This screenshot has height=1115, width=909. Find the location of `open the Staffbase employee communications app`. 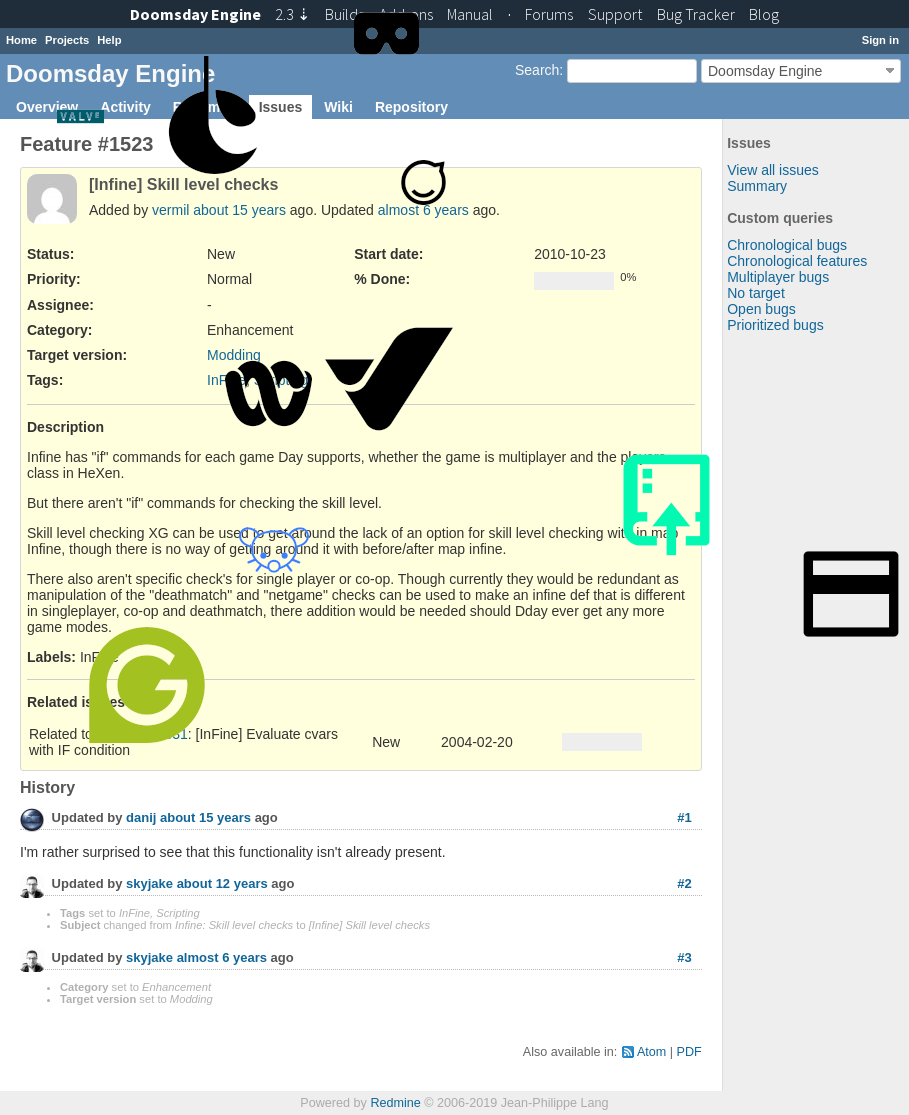

open the Staffbase employee communications app is located at coordinates (423, 182).